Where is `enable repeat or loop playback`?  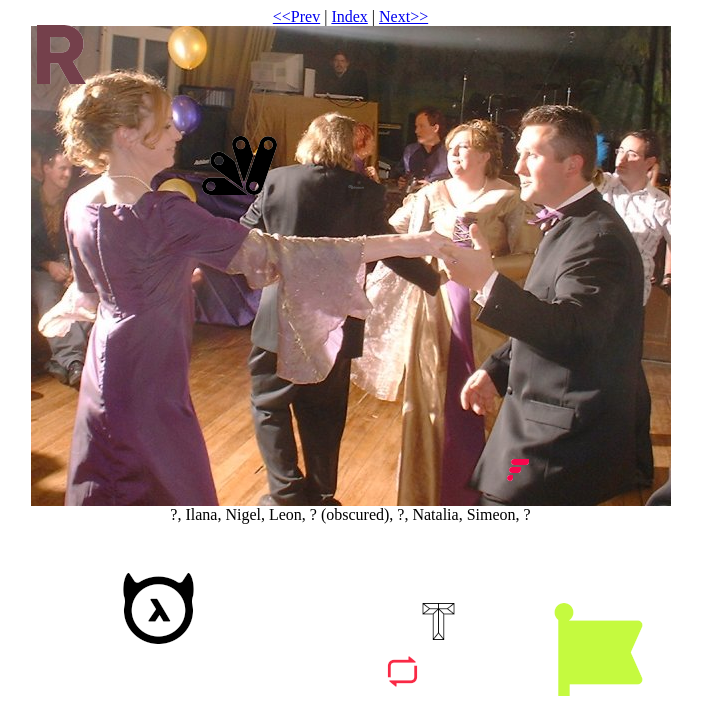
enable repeat or loop playback is located at coordinates (402, 671).